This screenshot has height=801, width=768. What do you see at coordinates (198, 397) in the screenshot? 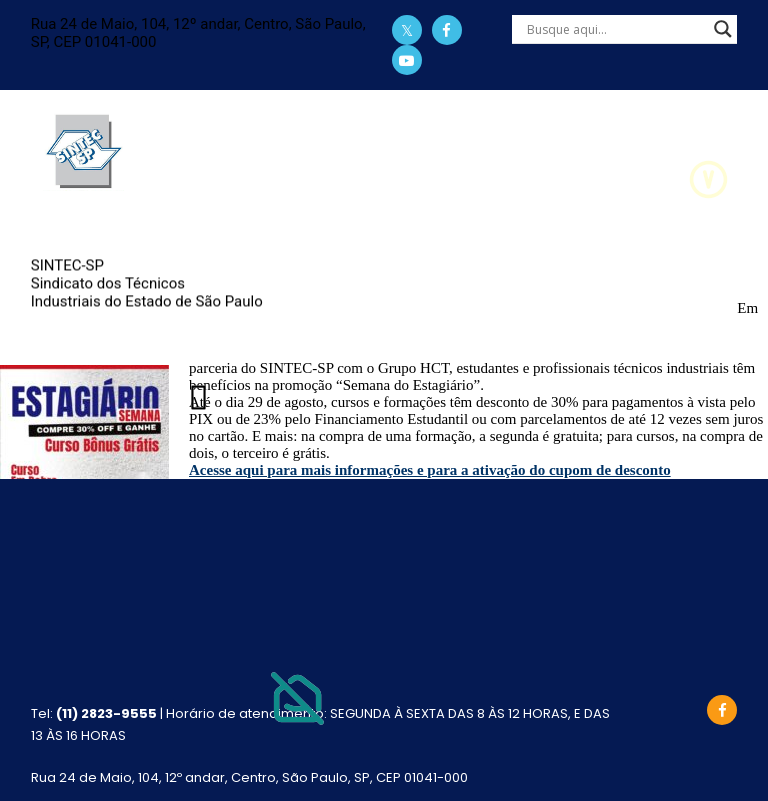
I see `national geographic brand logo` at bounding box center [198, 397].